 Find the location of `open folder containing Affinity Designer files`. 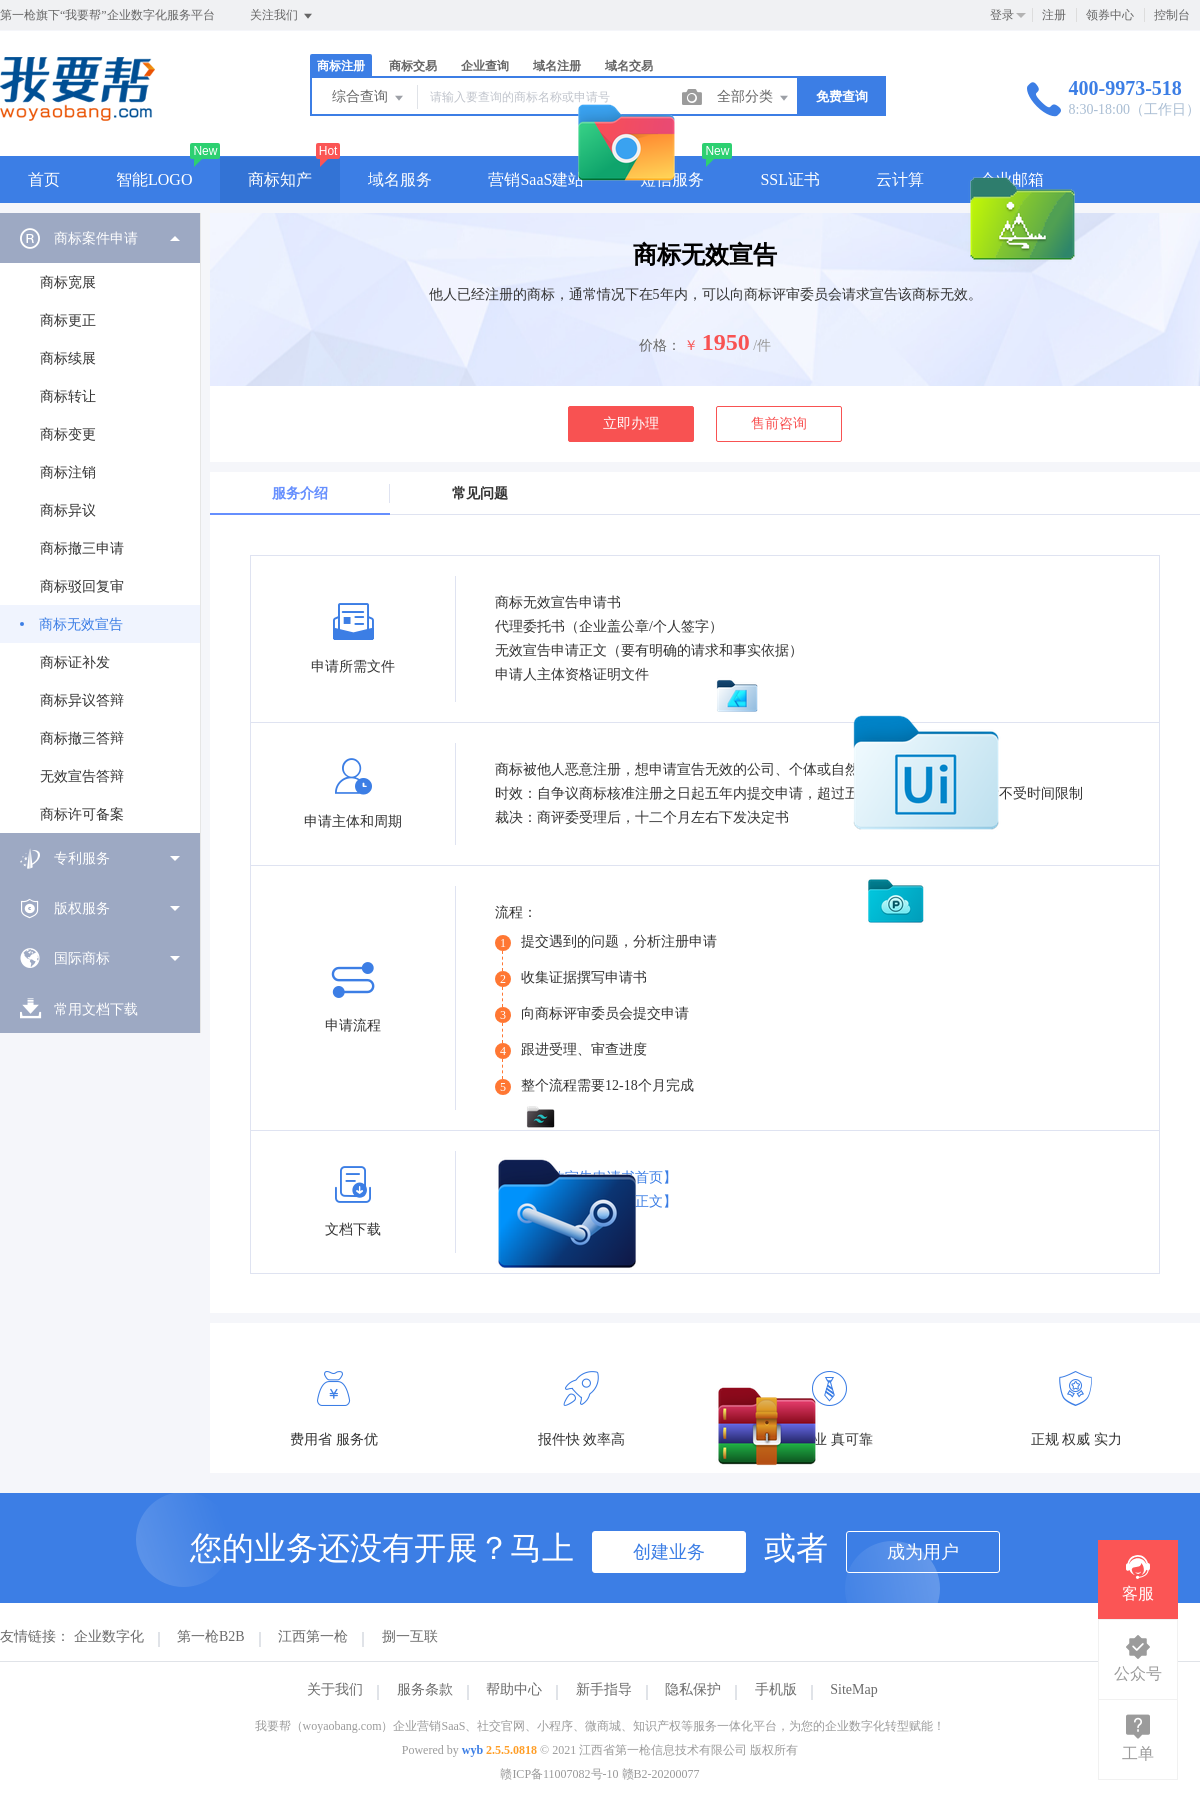

open folder containing Affinity Designer files is located at coordinates (737, 697).